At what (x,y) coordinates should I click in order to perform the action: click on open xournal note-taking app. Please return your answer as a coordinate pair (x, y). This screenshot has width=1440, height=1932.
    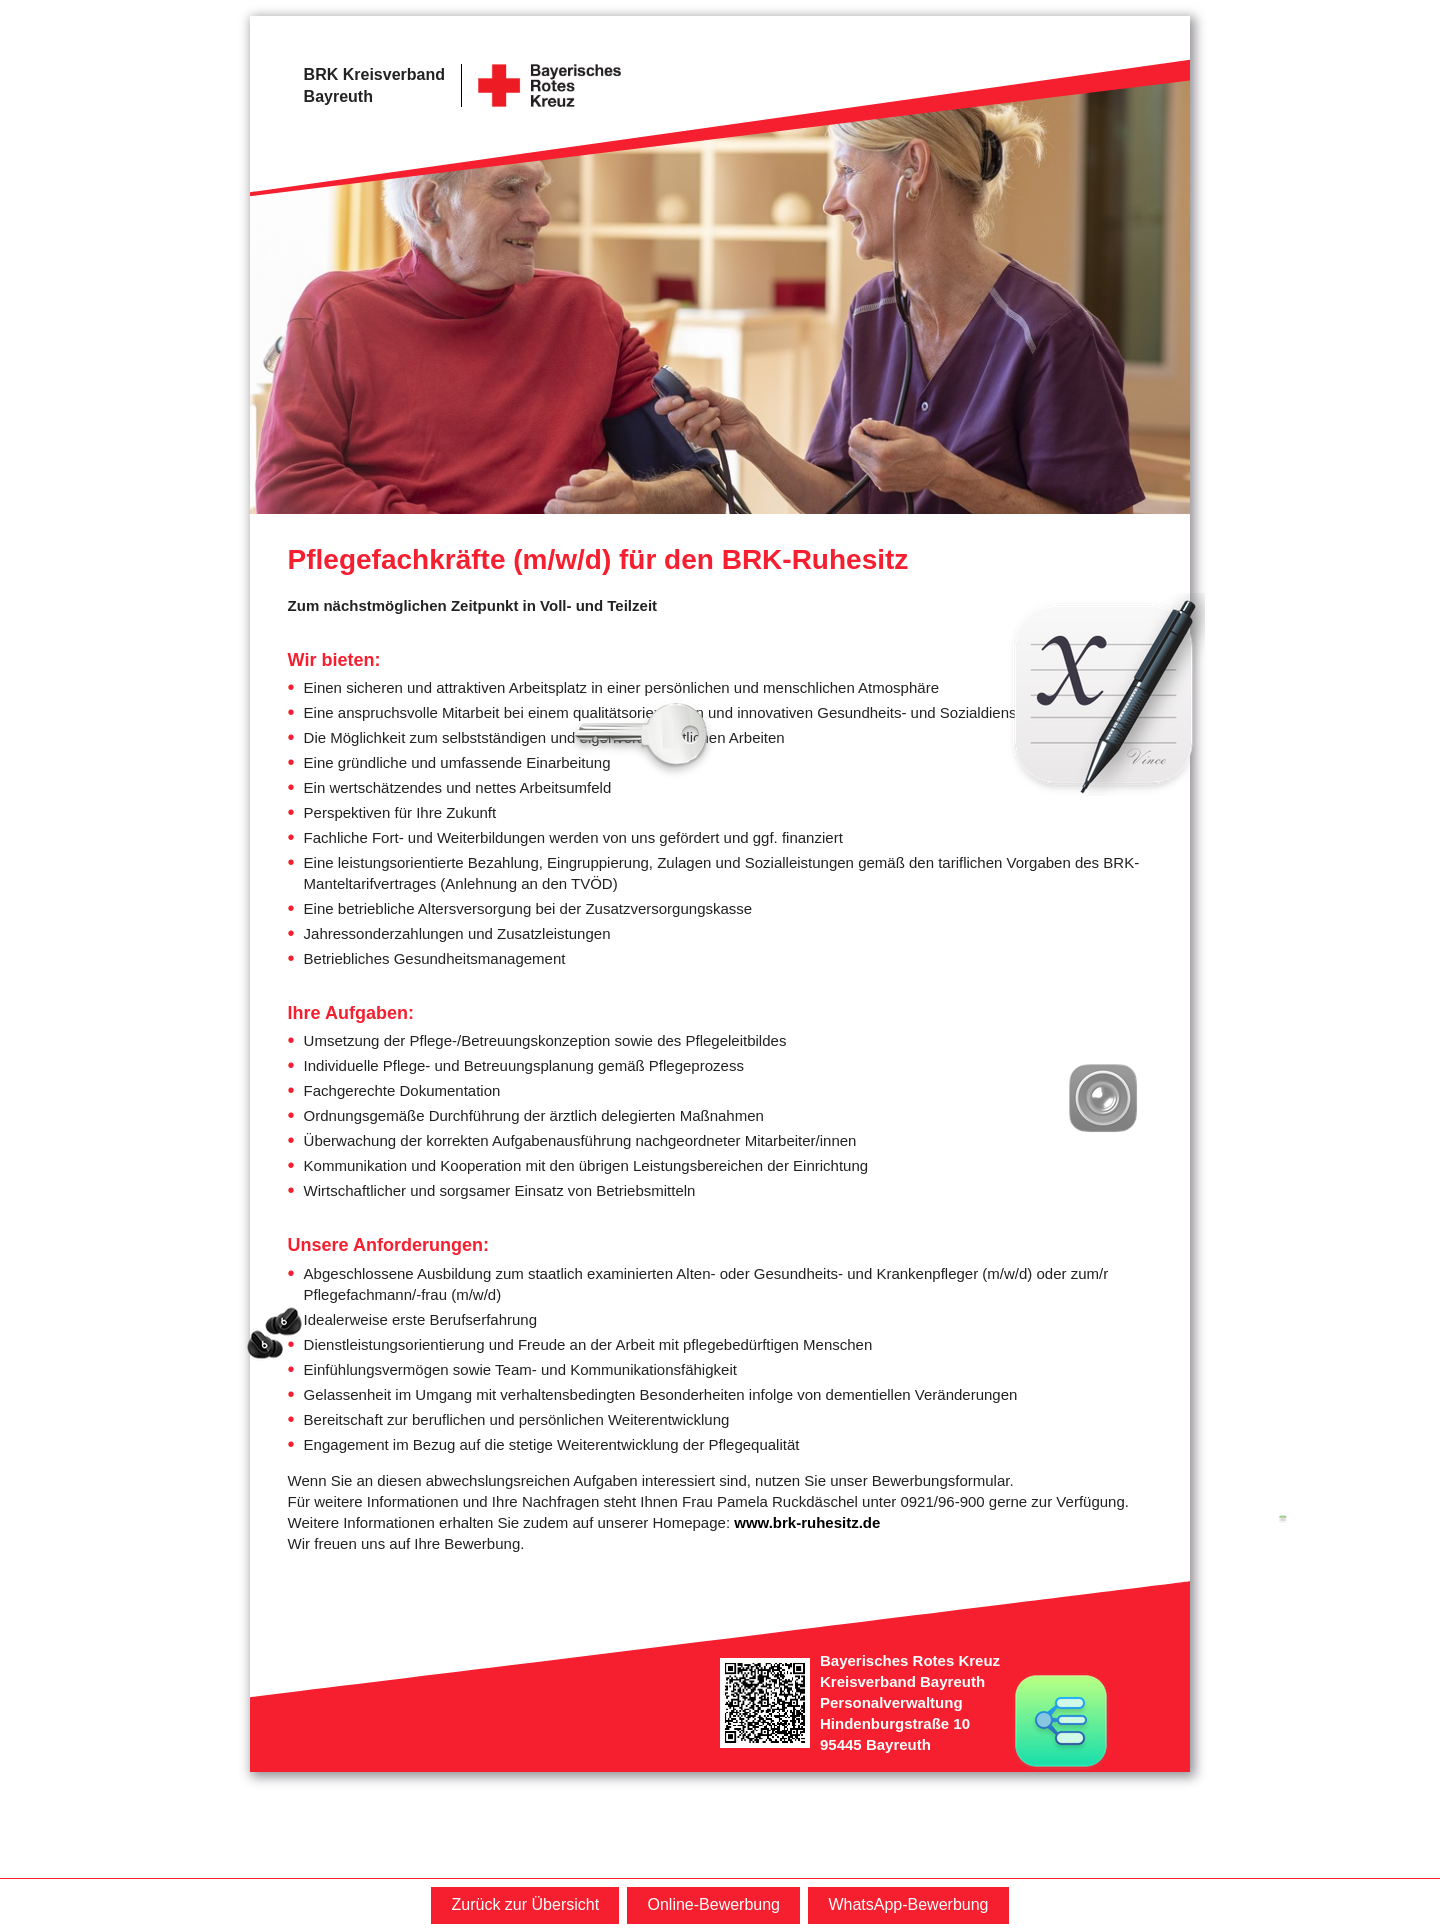
    Looking at the image, I should click on (1103, 694).